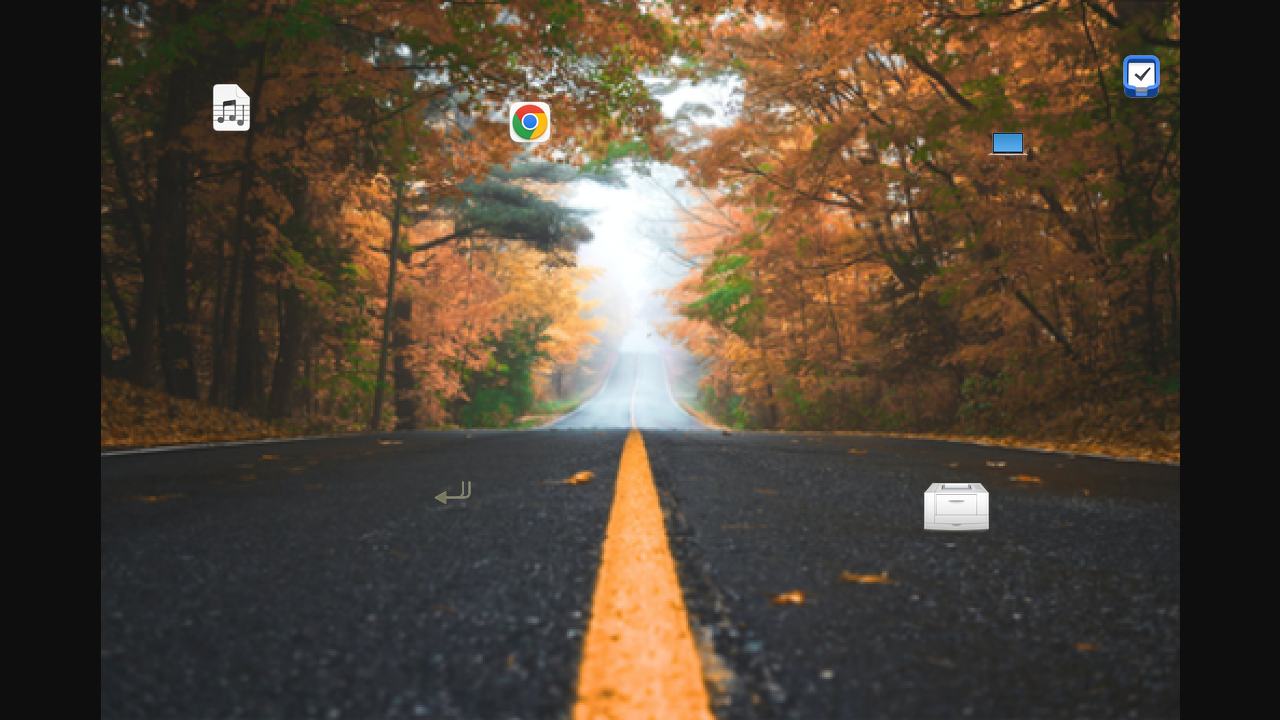 The height and width of the screenshot is (720, 1280). I want to click on reply to all recipients of an email, so click(452, 490).